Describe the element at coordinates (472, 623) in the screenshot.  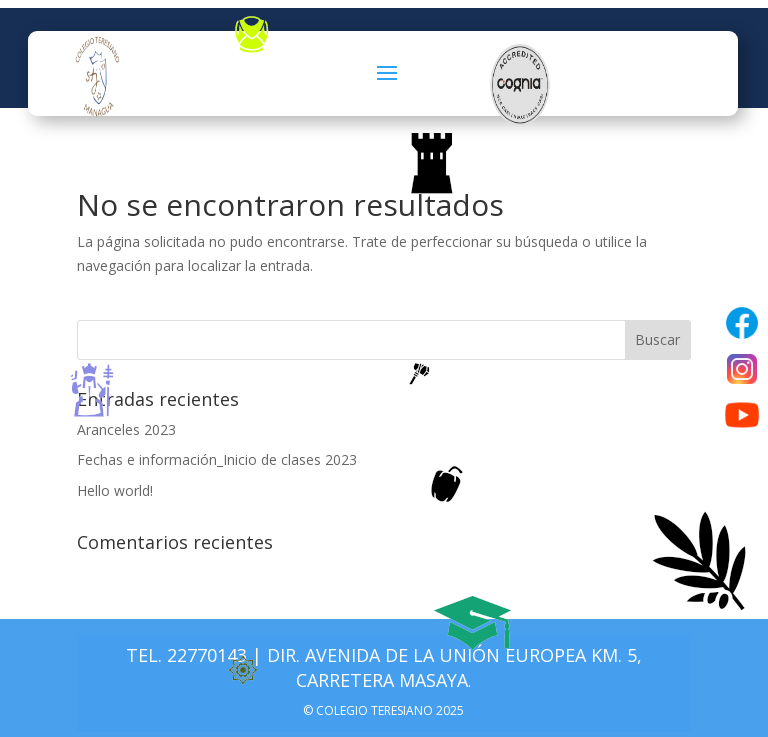
I see `access education or learning features` at that location.